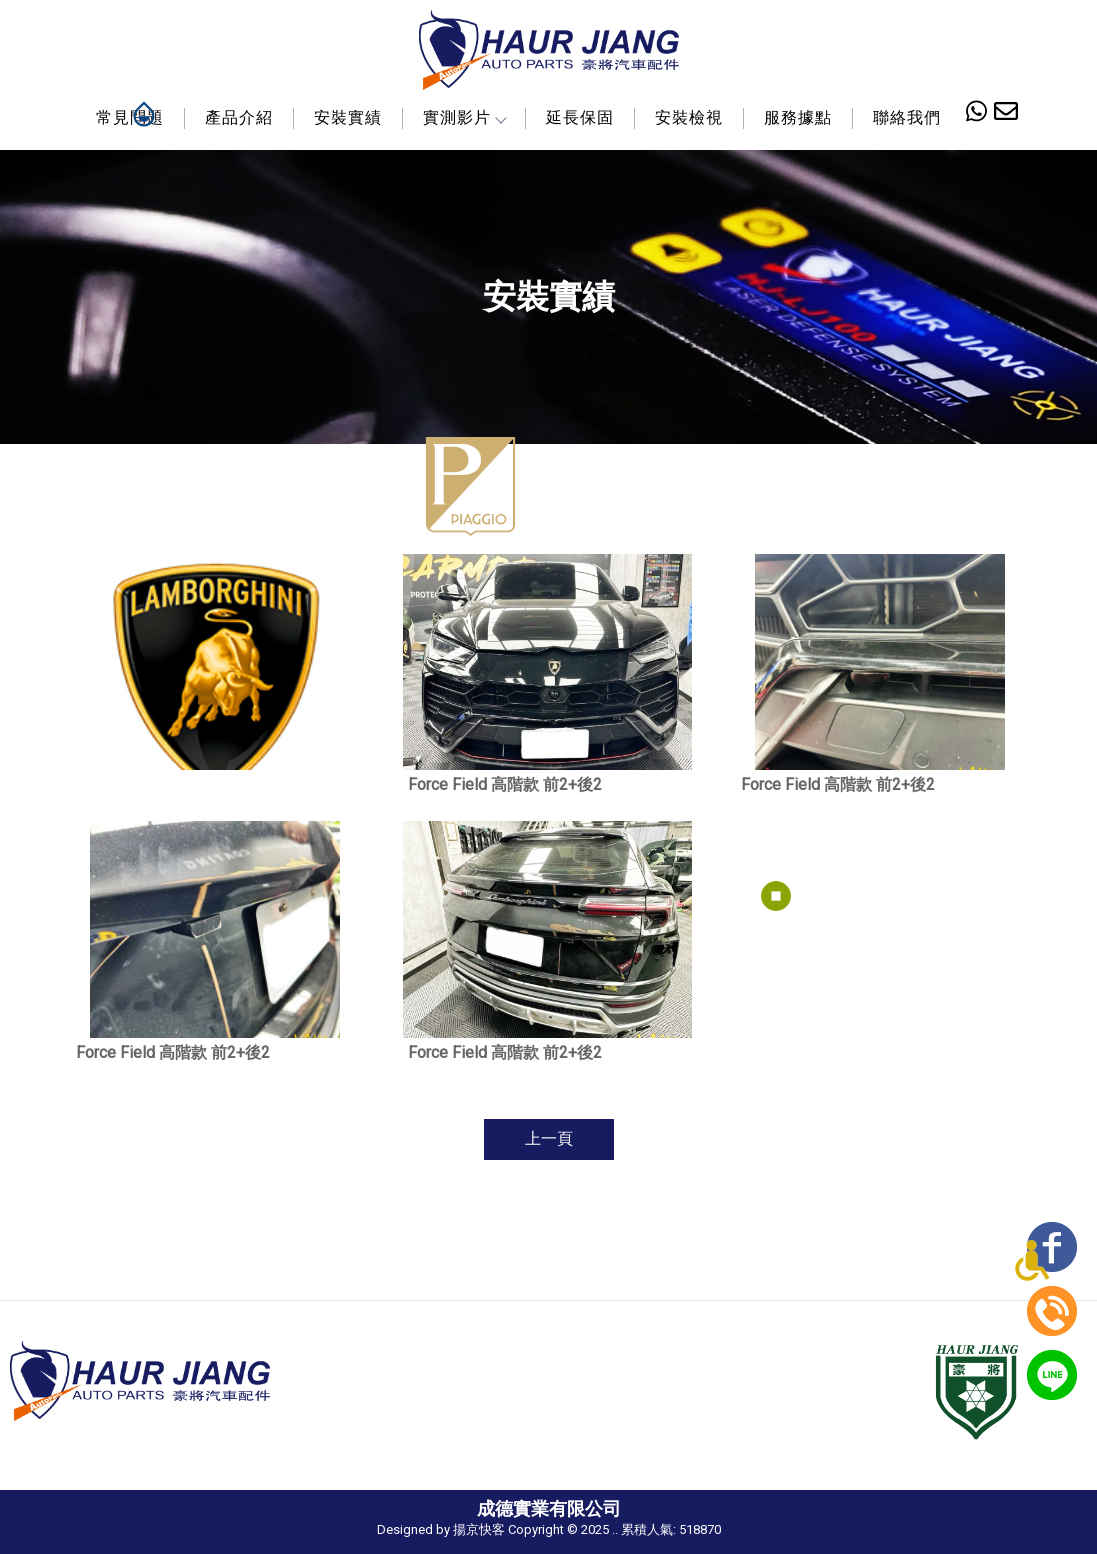 The width and height of the screenshot is (1097, 1554). Describe the element at coordinates (1031, 1260) in the screenshot. I see `indicates wheelchair accessibility` at that location.